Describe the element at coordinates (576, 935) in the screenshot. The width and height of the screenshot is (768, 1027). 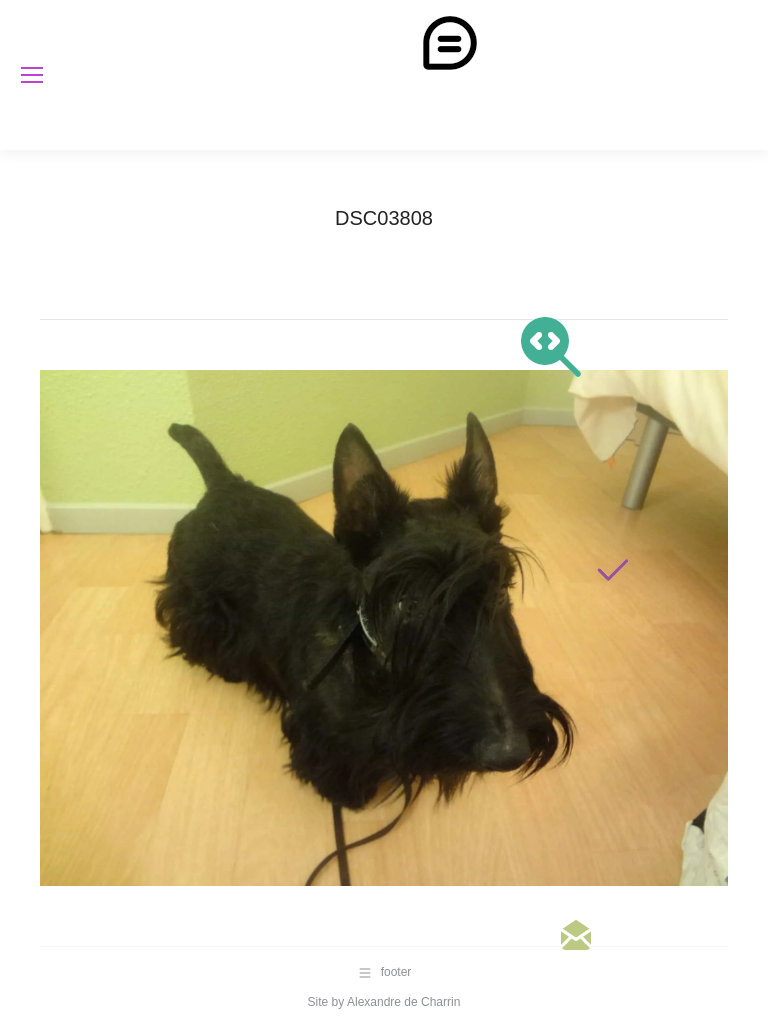
I see `an opened or read email message` at that location.